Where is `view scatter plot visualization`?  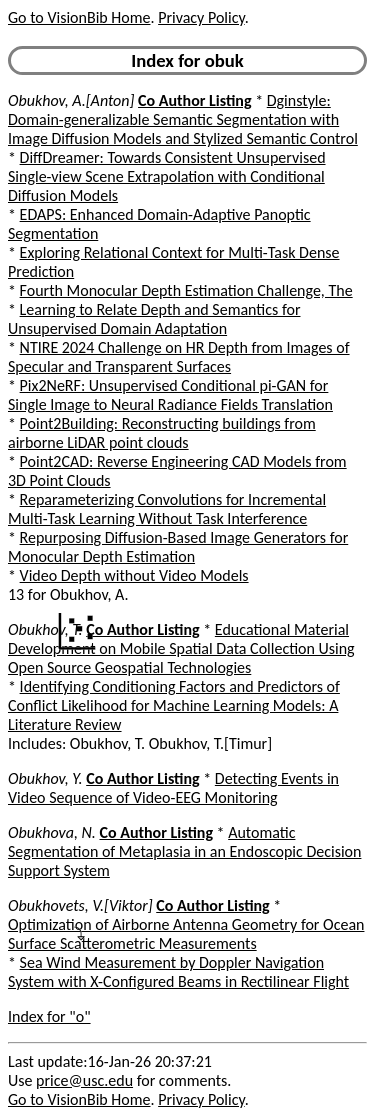 view scatter plot visualization is located at coordinates (77, 634).